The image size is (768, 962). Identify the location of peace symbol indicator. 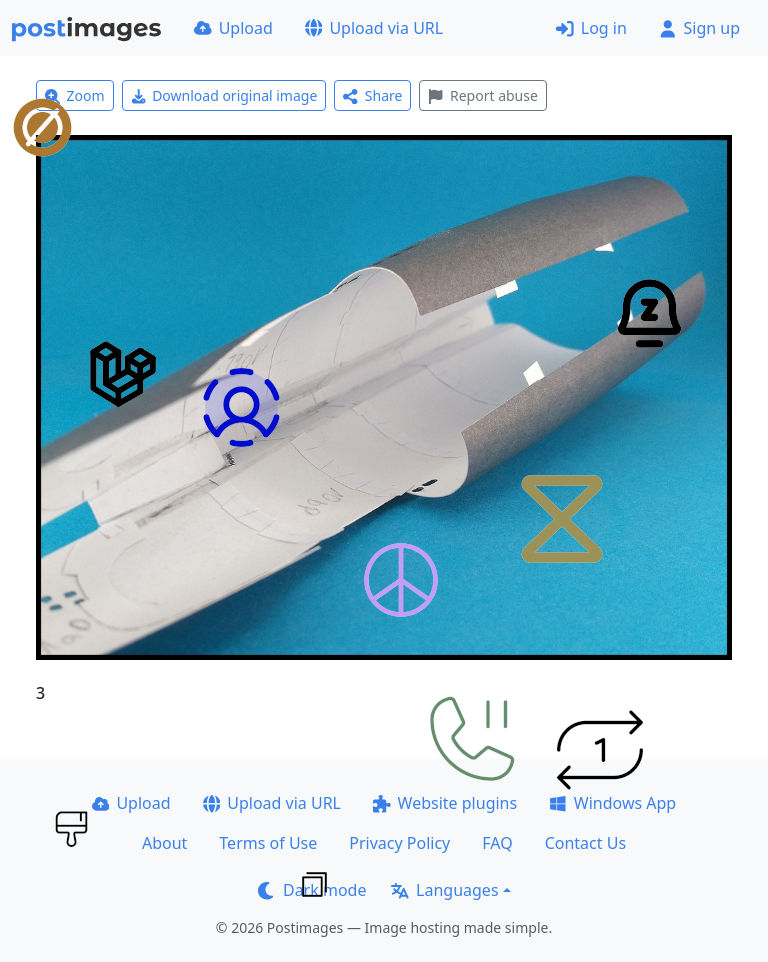
(401, 580).